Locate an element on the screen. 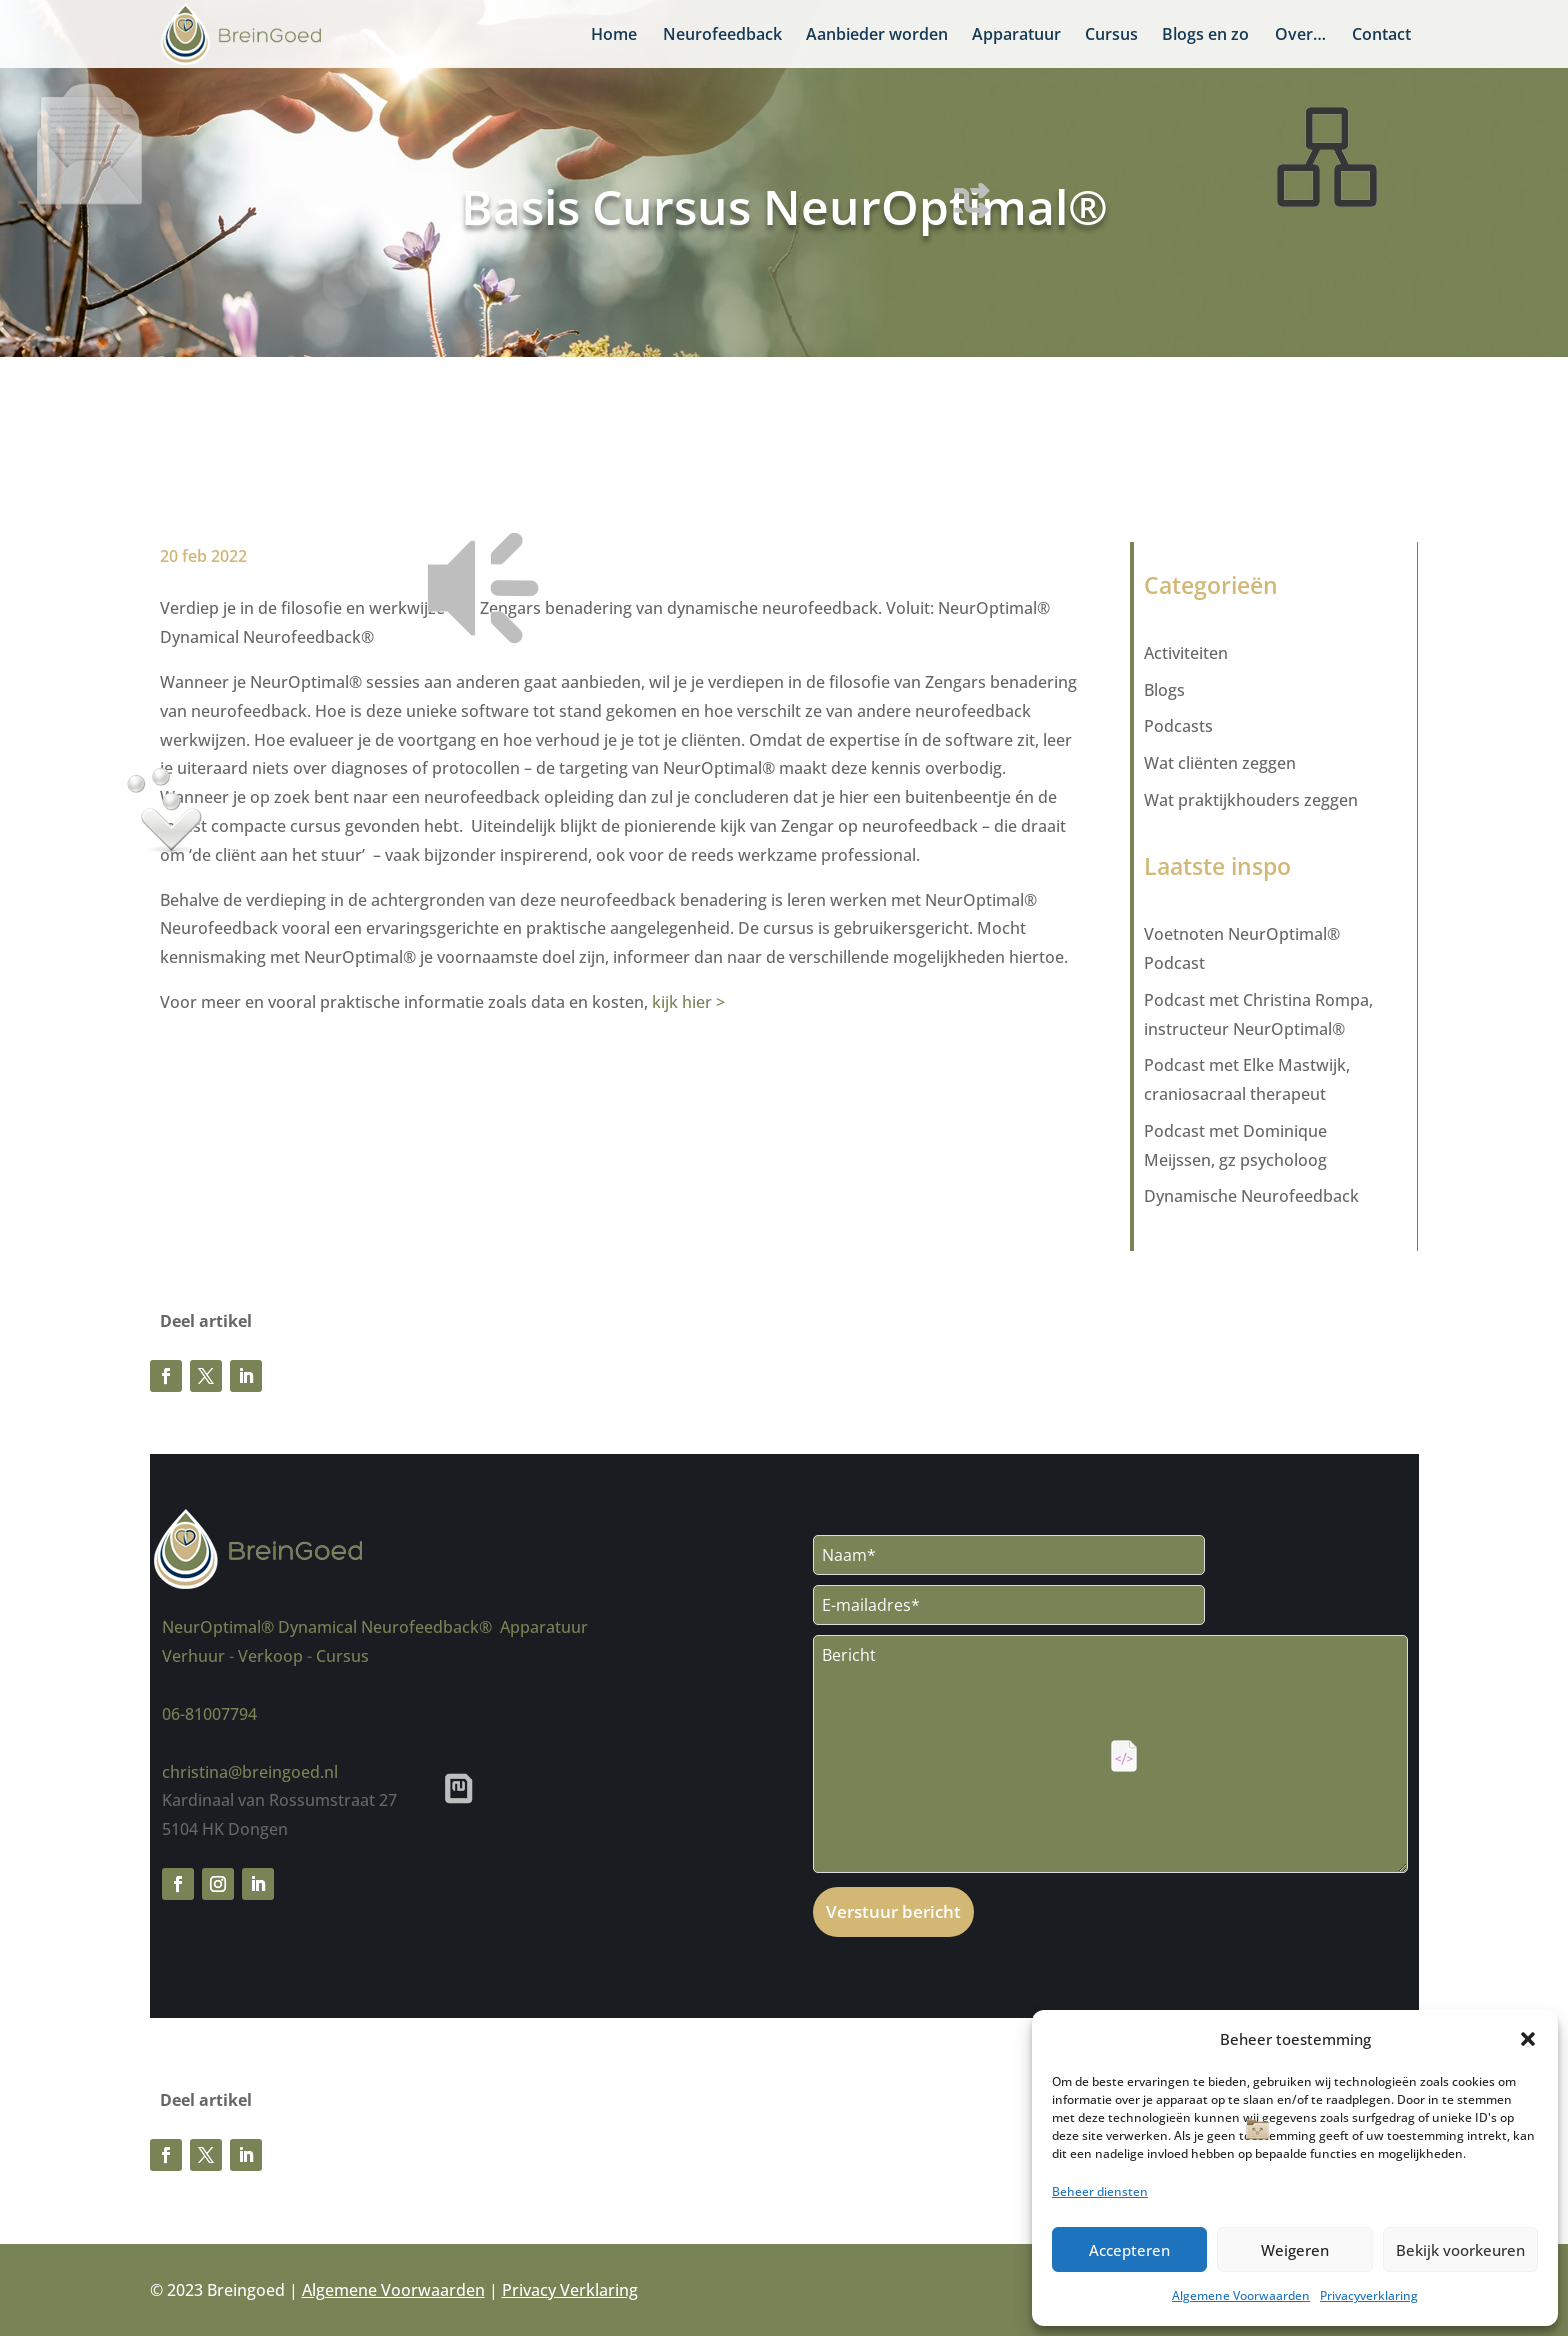 The height and width of the screenshot is (2336, 1568). access flash media or USB storage device is located at coordinates (457, 1788).